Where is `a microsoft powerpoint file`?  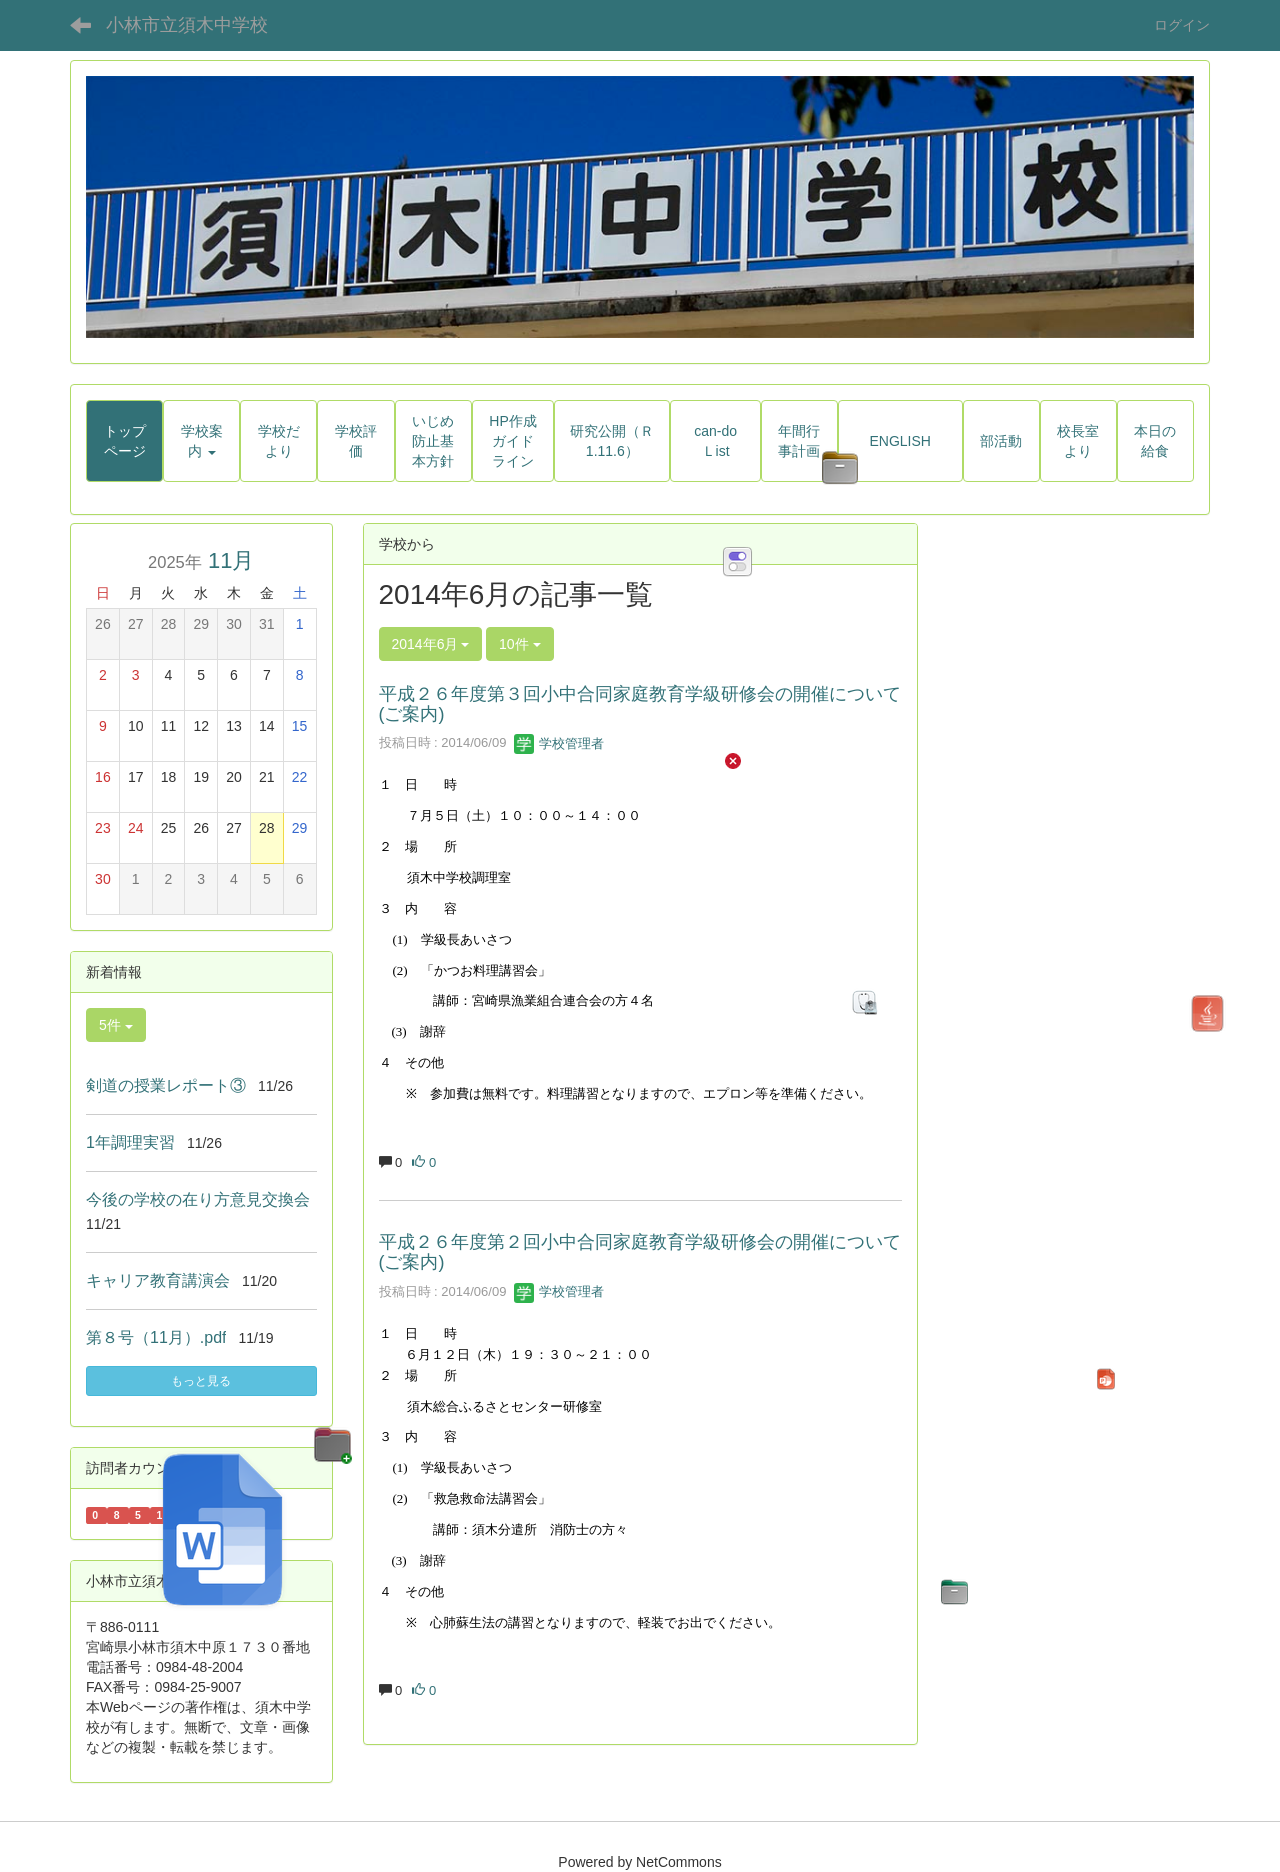
a microsoft powerpoint file is located at coordinates (1106, 1379).